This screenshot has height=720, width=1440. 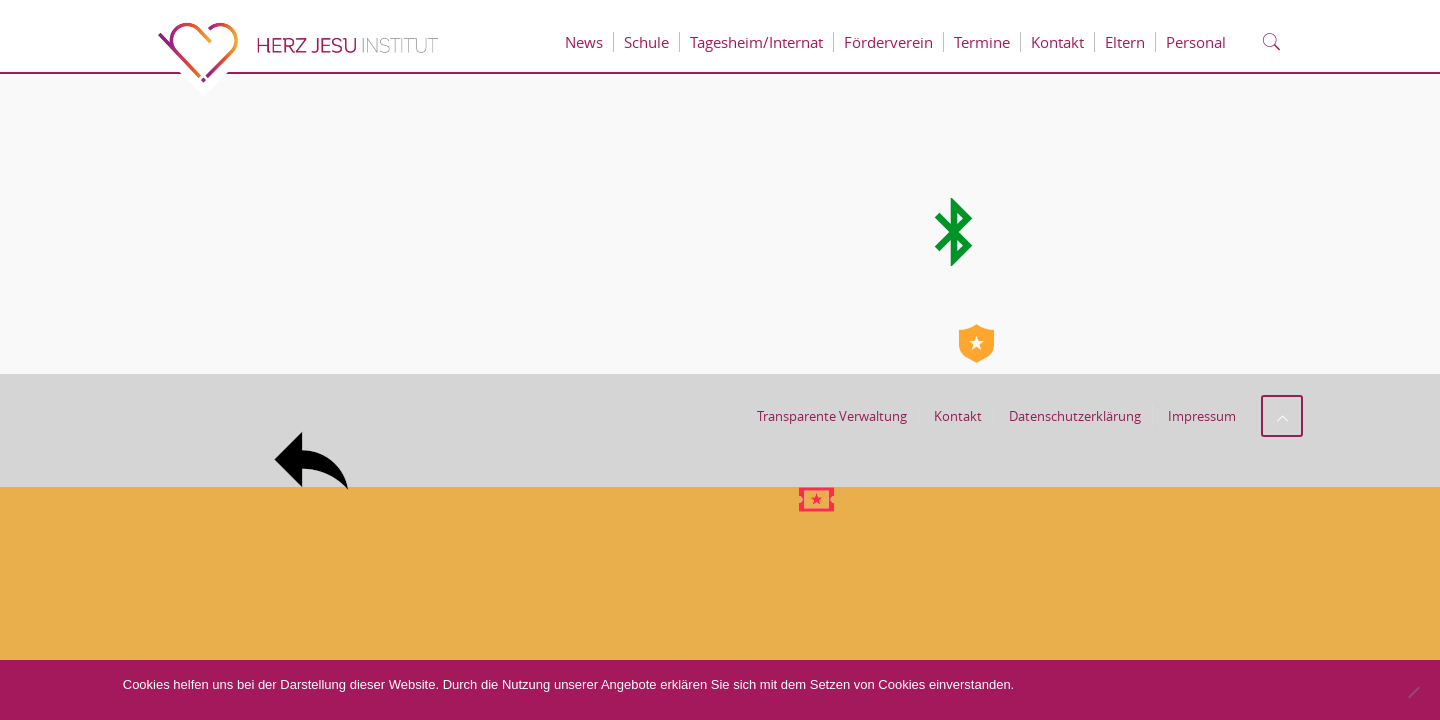 What do you see at coordinates (954, 232) in the screenshot?
I see `toggle bluetooth connectivity on or off` at bounding box center [954, 232].